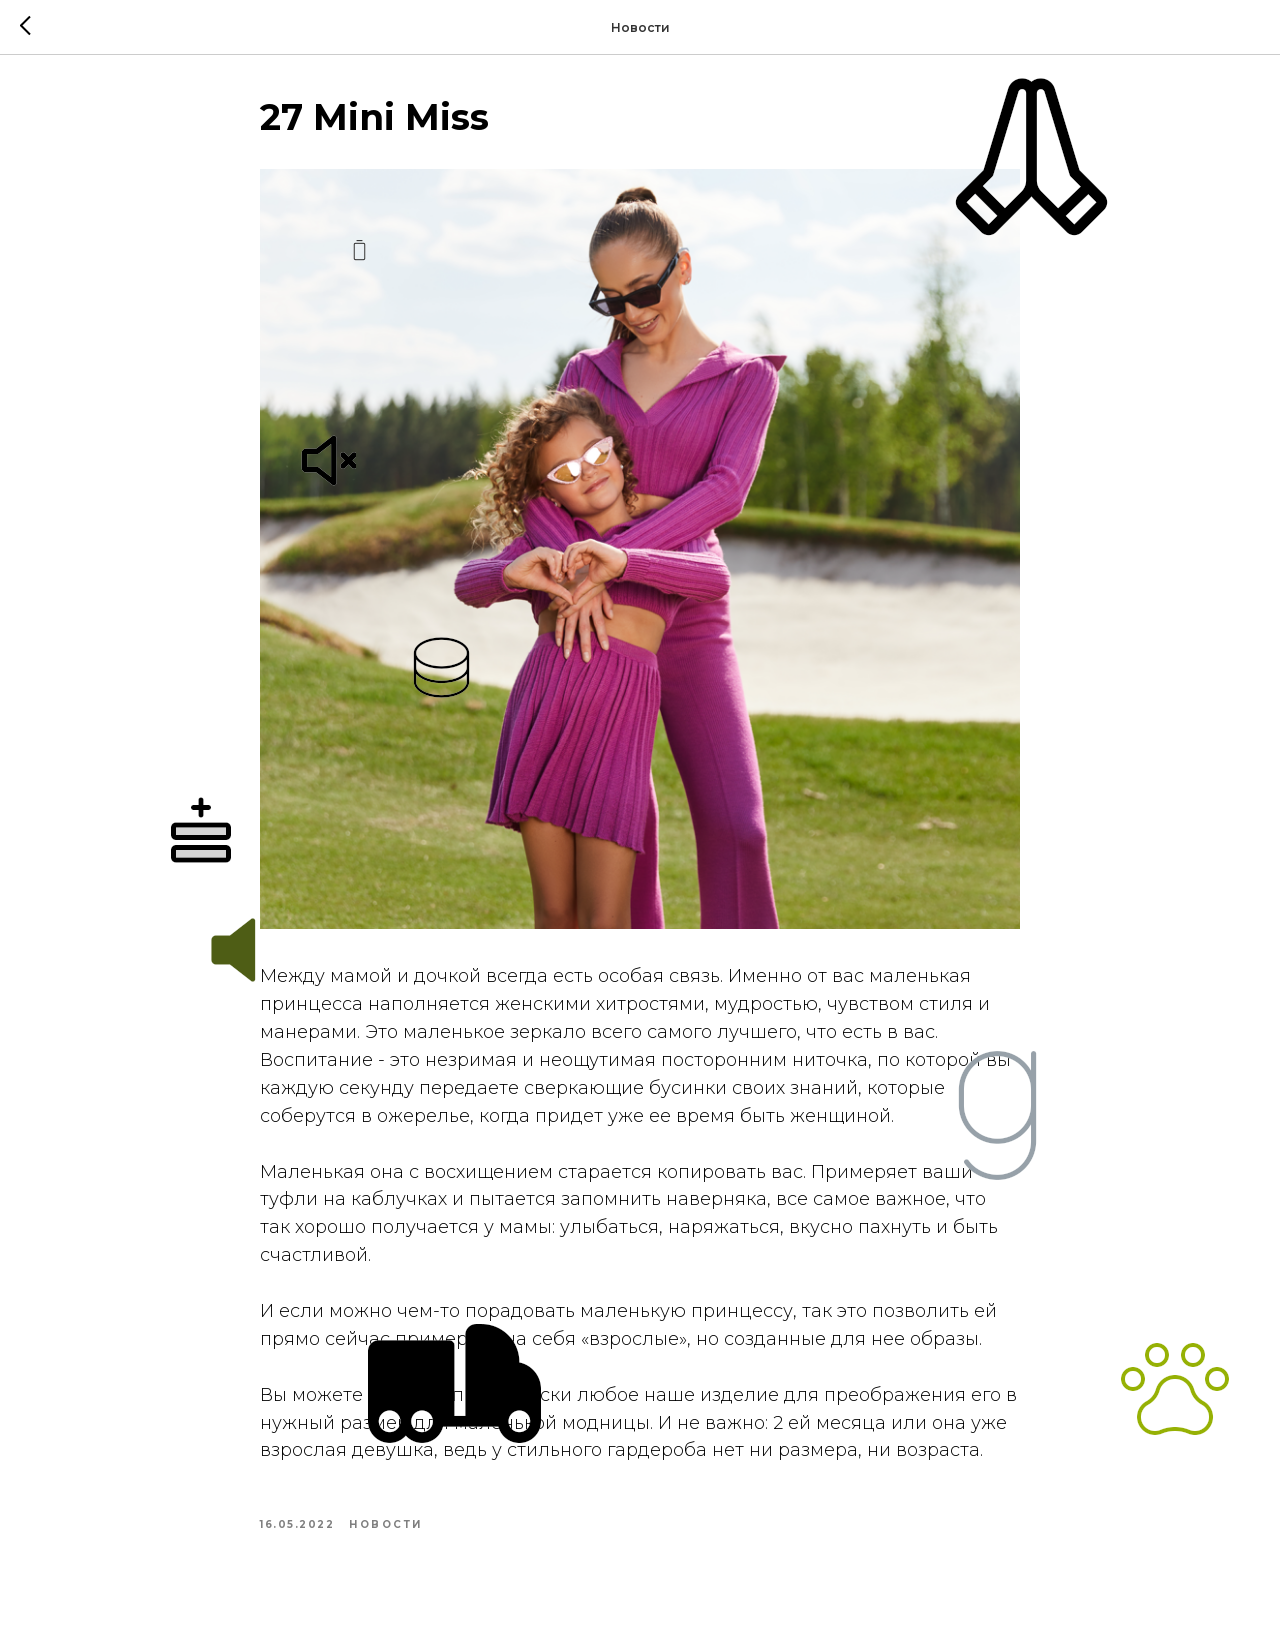 Image resolution: width=1280 pixels, height=1627 pixels. Describe the element at coordinates (997, 1115) in the screenshot. I see `open Goodreads app` at that location.